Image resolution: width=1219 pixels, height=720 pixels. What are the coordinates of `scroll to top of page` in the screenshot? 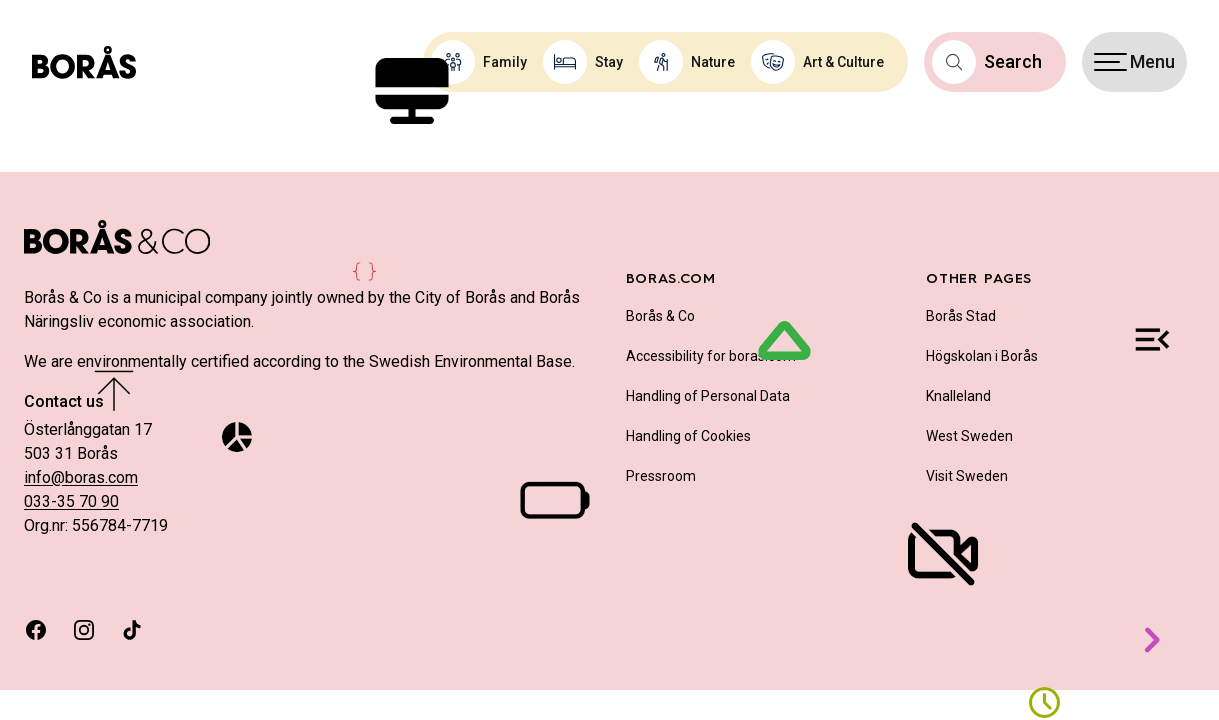 It's located at (784, 342).